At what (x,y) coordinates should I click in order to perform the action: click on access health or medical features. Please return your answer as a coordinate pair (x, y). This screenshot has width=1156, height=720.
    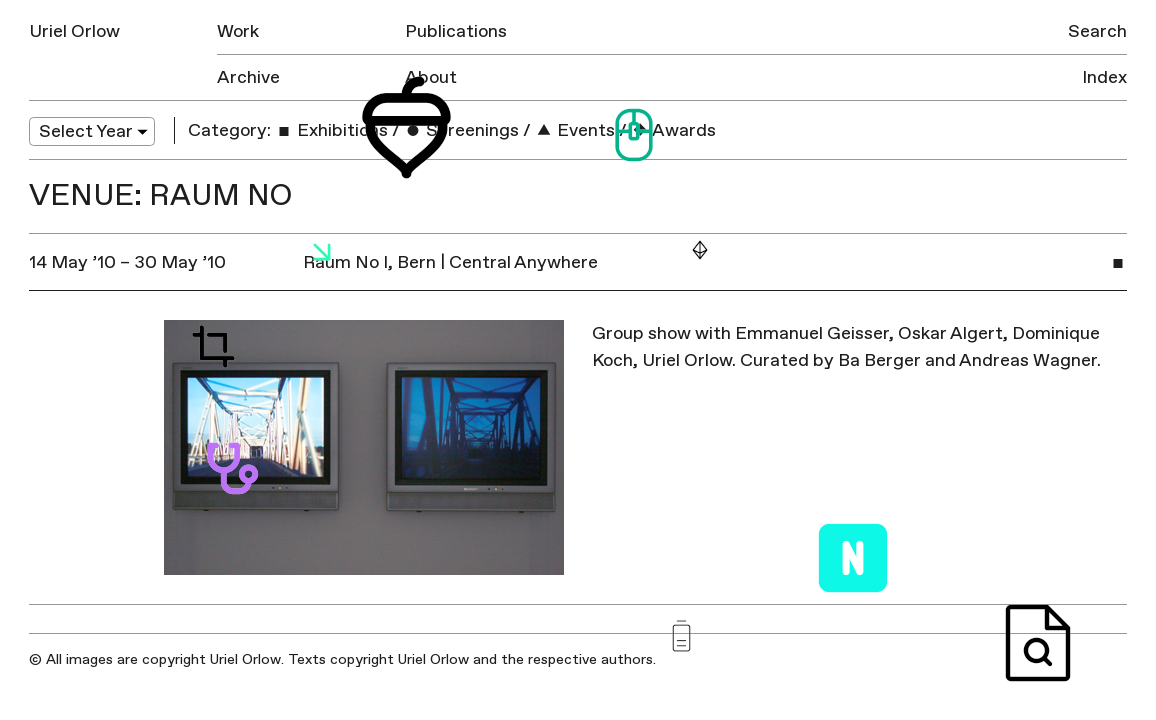
    Looking at the image, I should click on (229, 466).